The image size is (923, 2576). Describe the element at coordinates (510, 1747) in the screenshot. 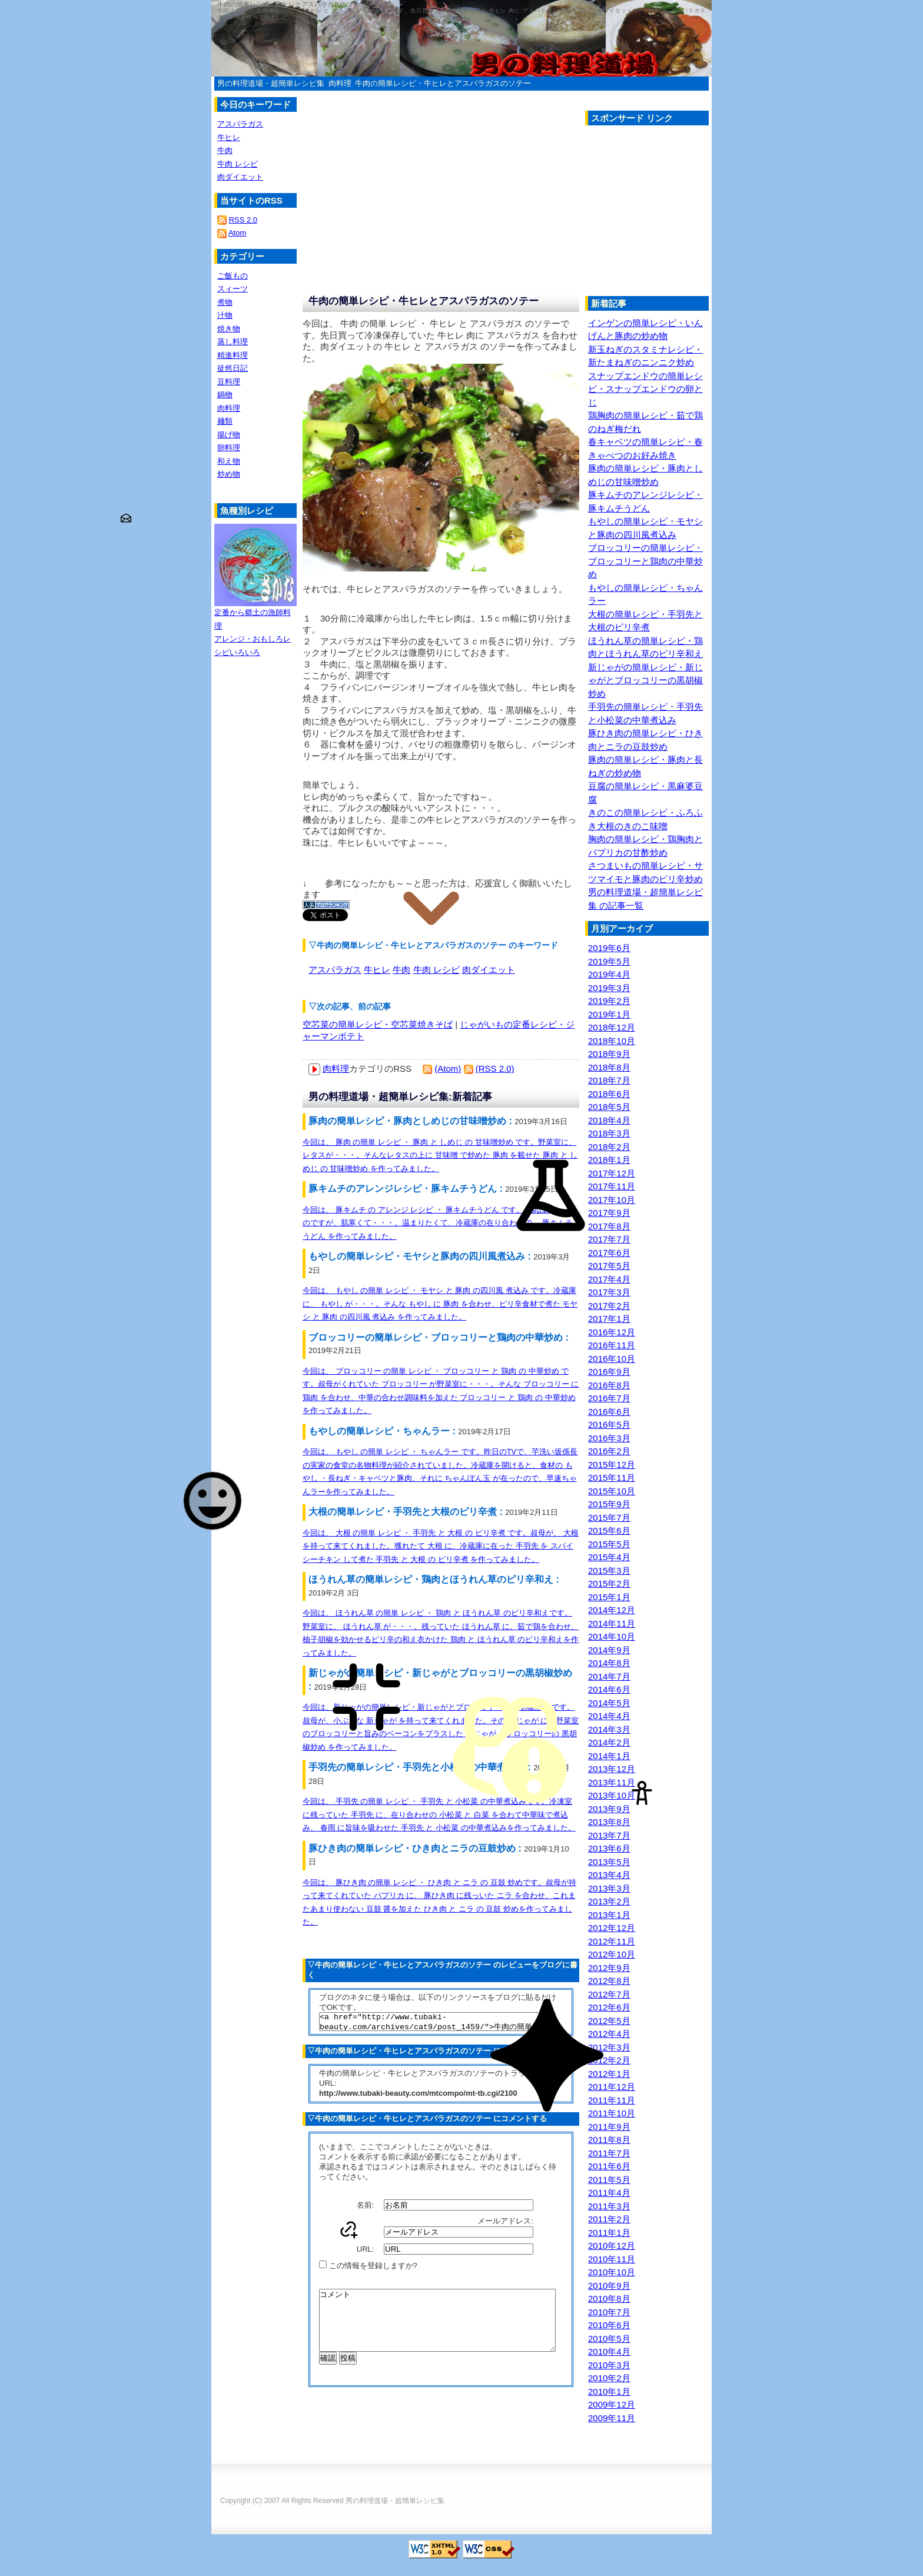

I see `indicates a warning or issue with GitHub Copilot` at that location.